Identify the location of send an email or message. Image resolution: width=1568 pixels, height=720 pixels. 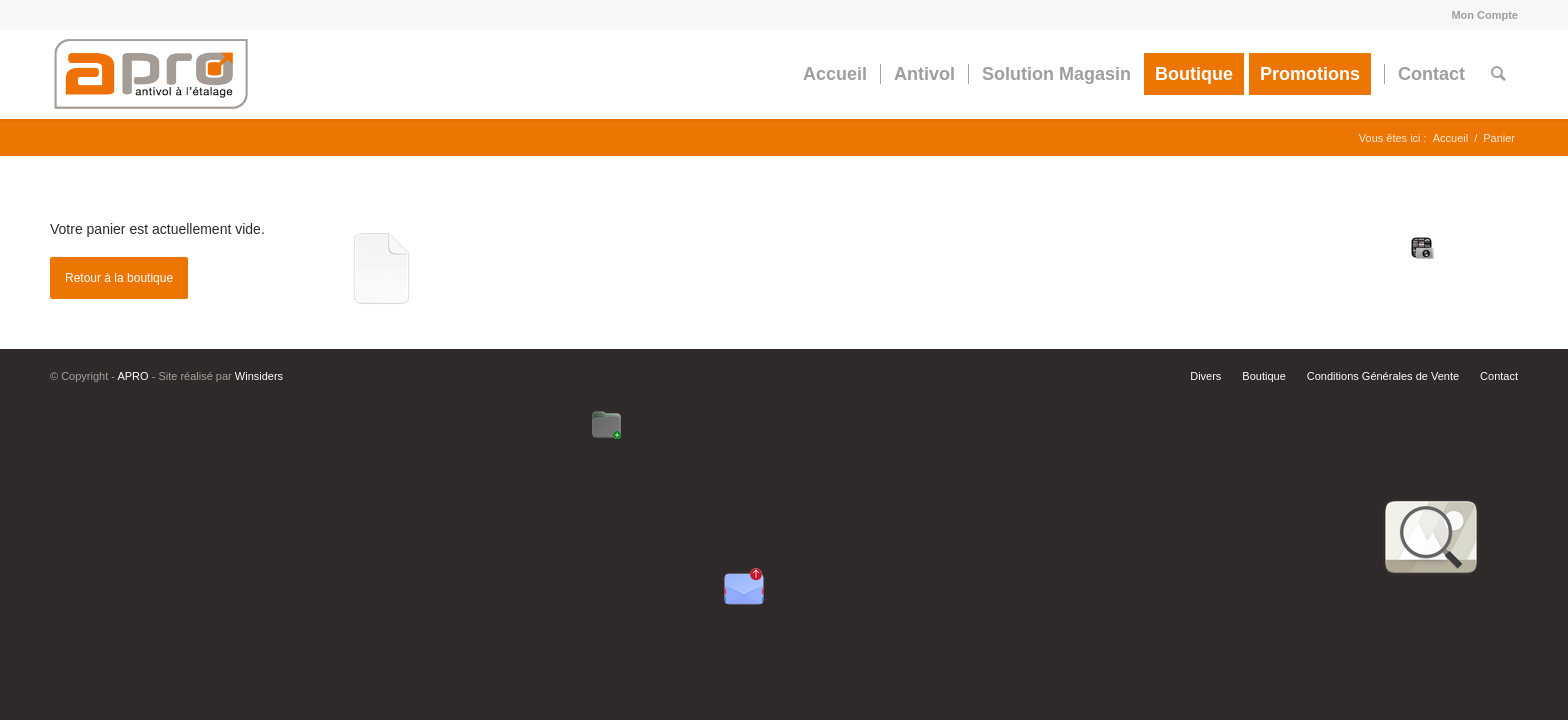
(744, 589).